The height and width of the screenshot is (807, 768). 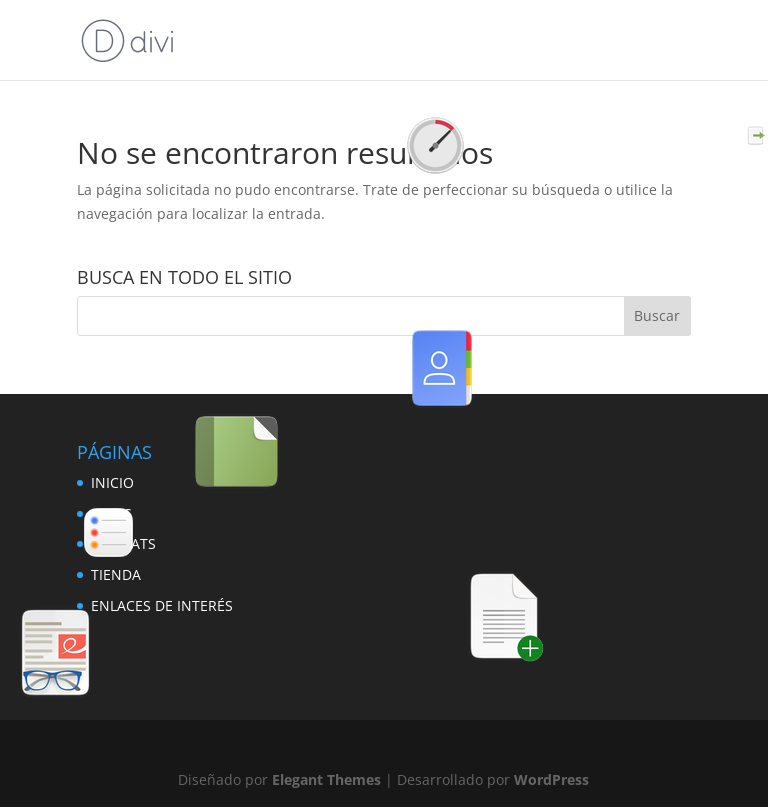 I want to click on open sysprof system profiler application, so click(x=435, y=145).